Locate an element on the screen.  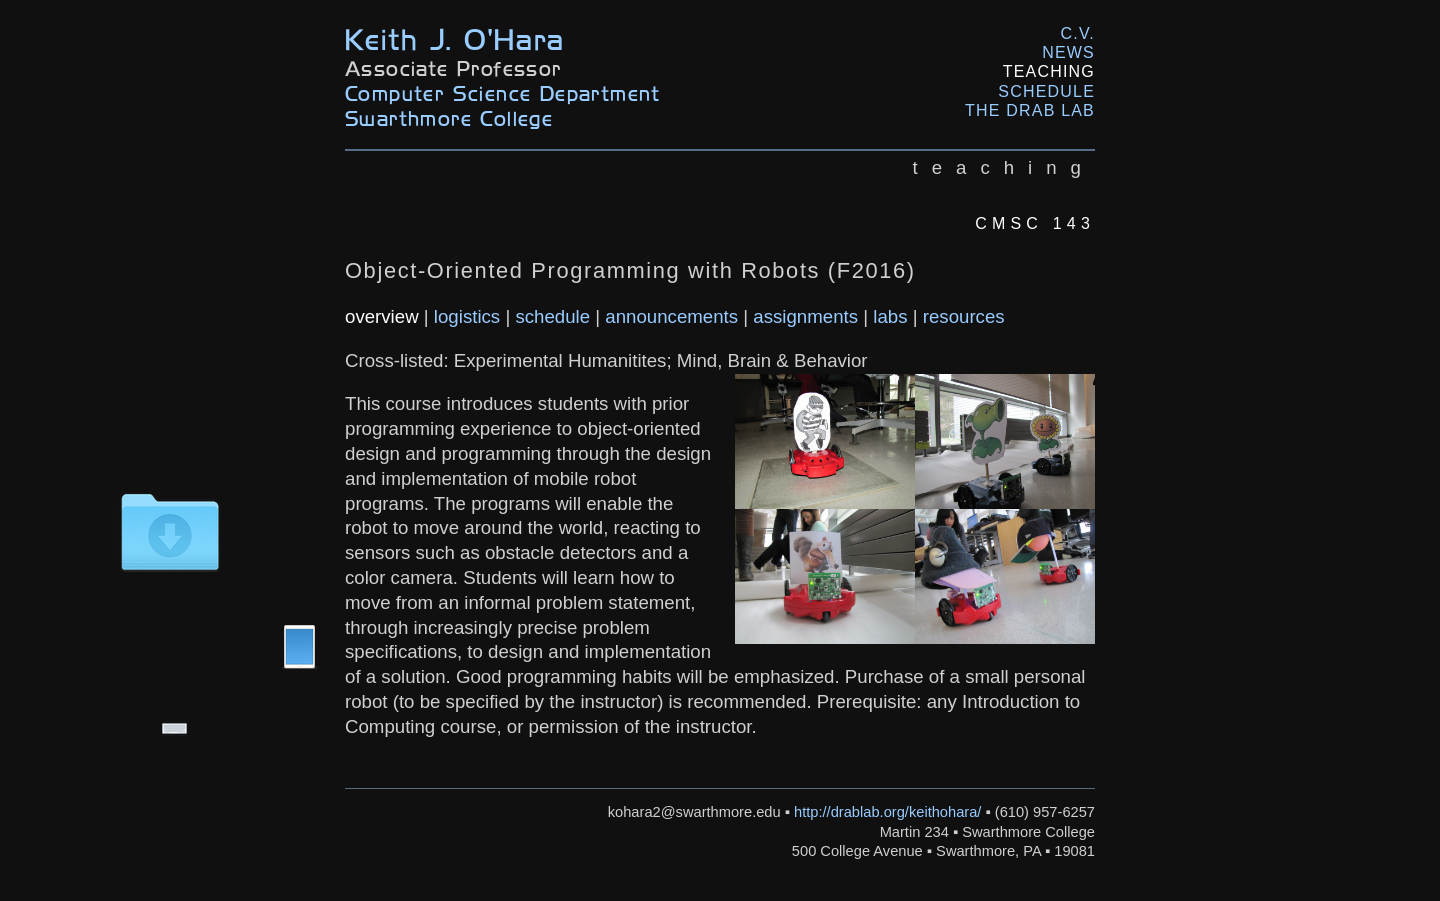
connect a bluetooth keyboard is located at coordinates (174, 728).